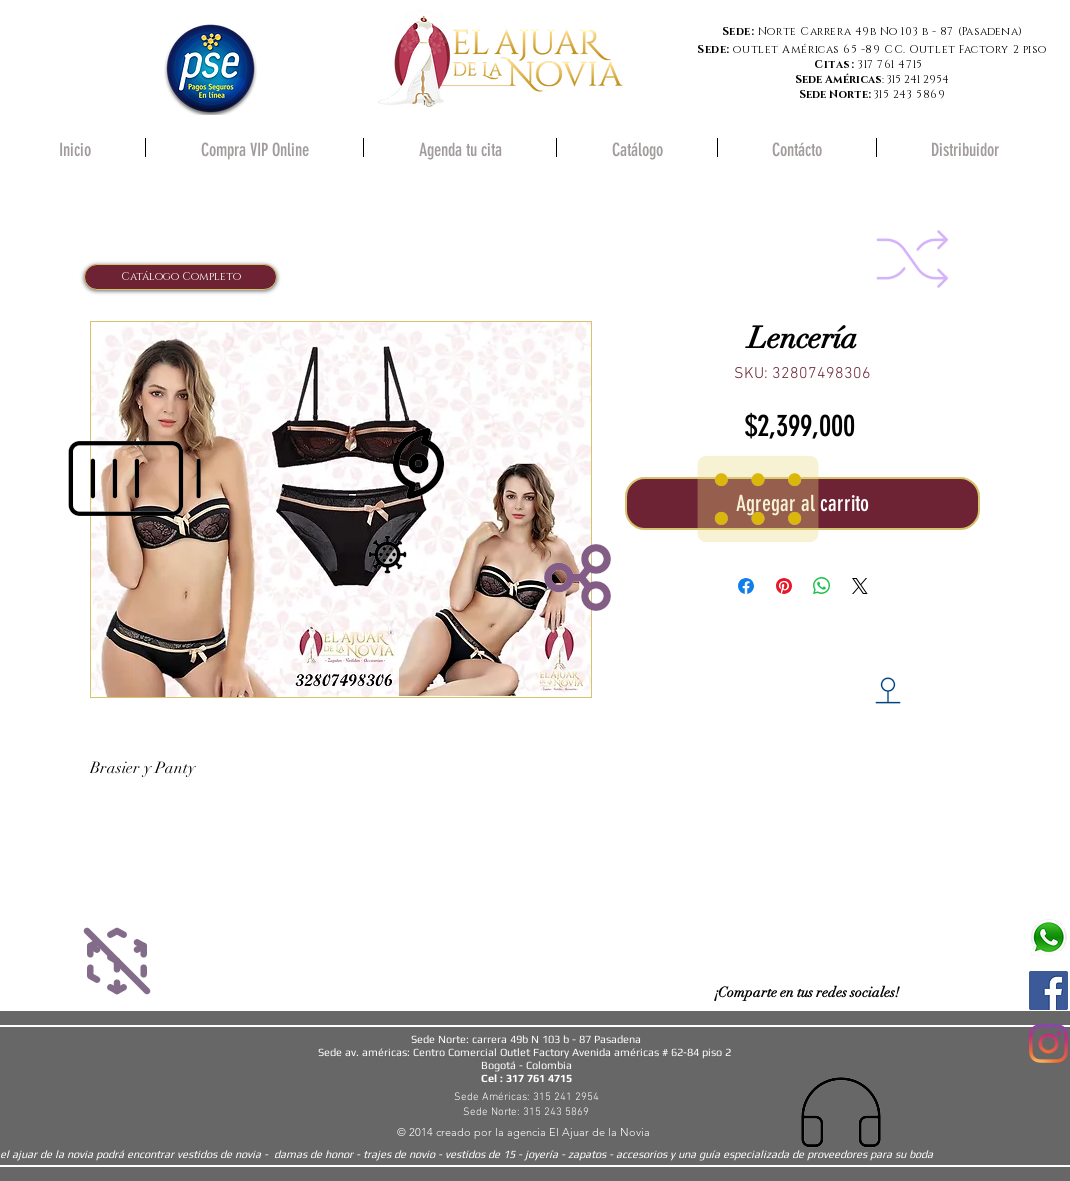 Image resolution: width=1070 pixels, height=1181 pixels. I want to click on listen to audio or music, so click(841, 1117).